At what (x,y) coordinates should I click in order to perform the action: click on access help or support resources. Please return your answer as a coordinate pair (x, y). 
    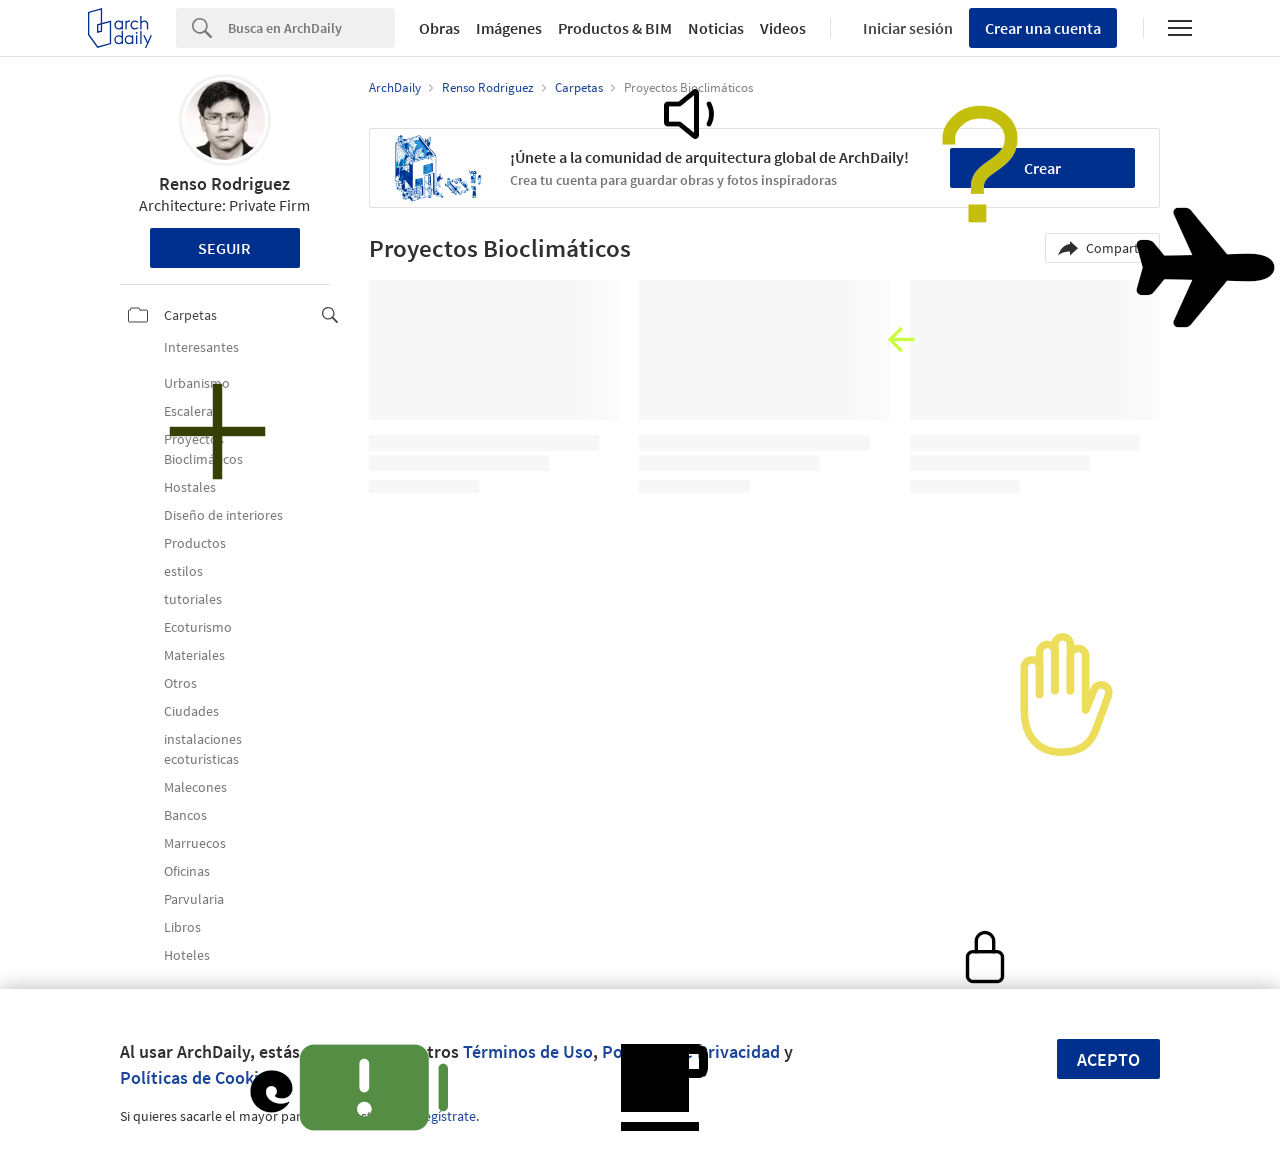
    Looking at the image, I should click on (980, 168).